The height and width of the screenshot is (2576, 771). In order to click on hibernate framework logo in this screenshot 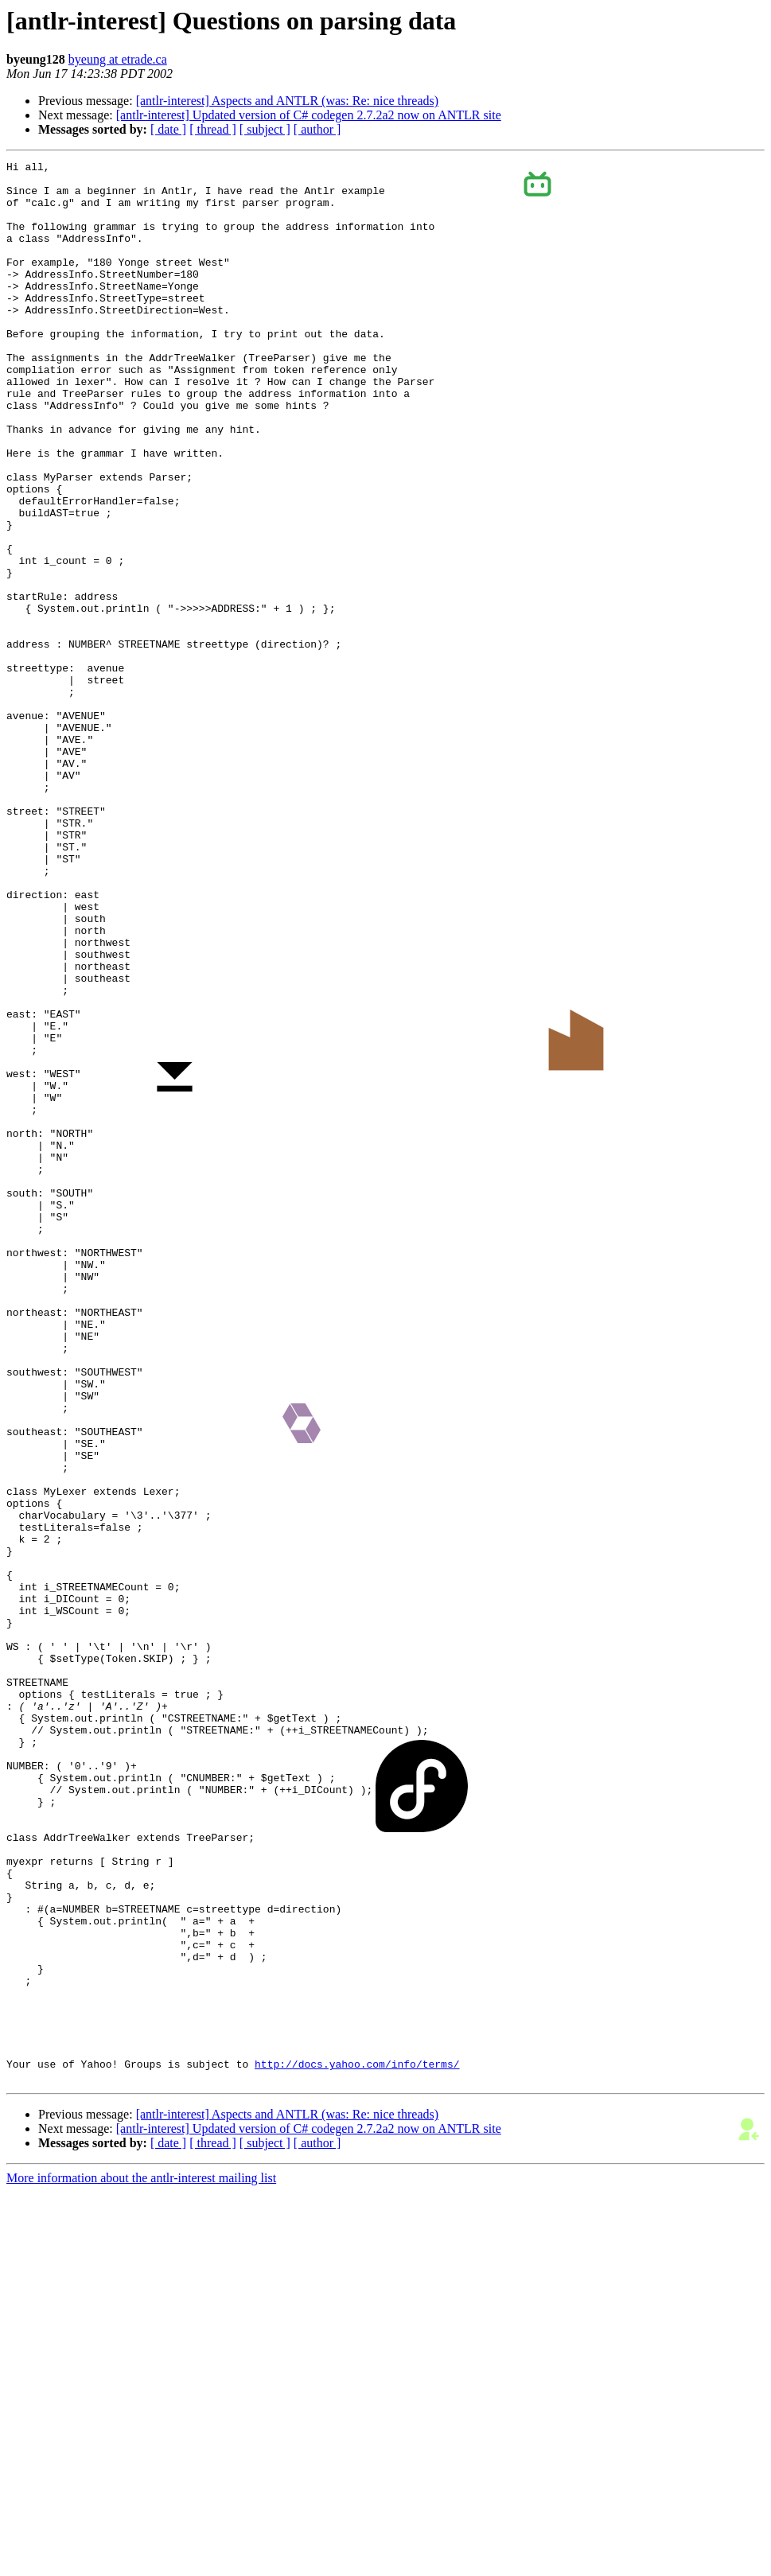, I will do `click(302, 1423)`.